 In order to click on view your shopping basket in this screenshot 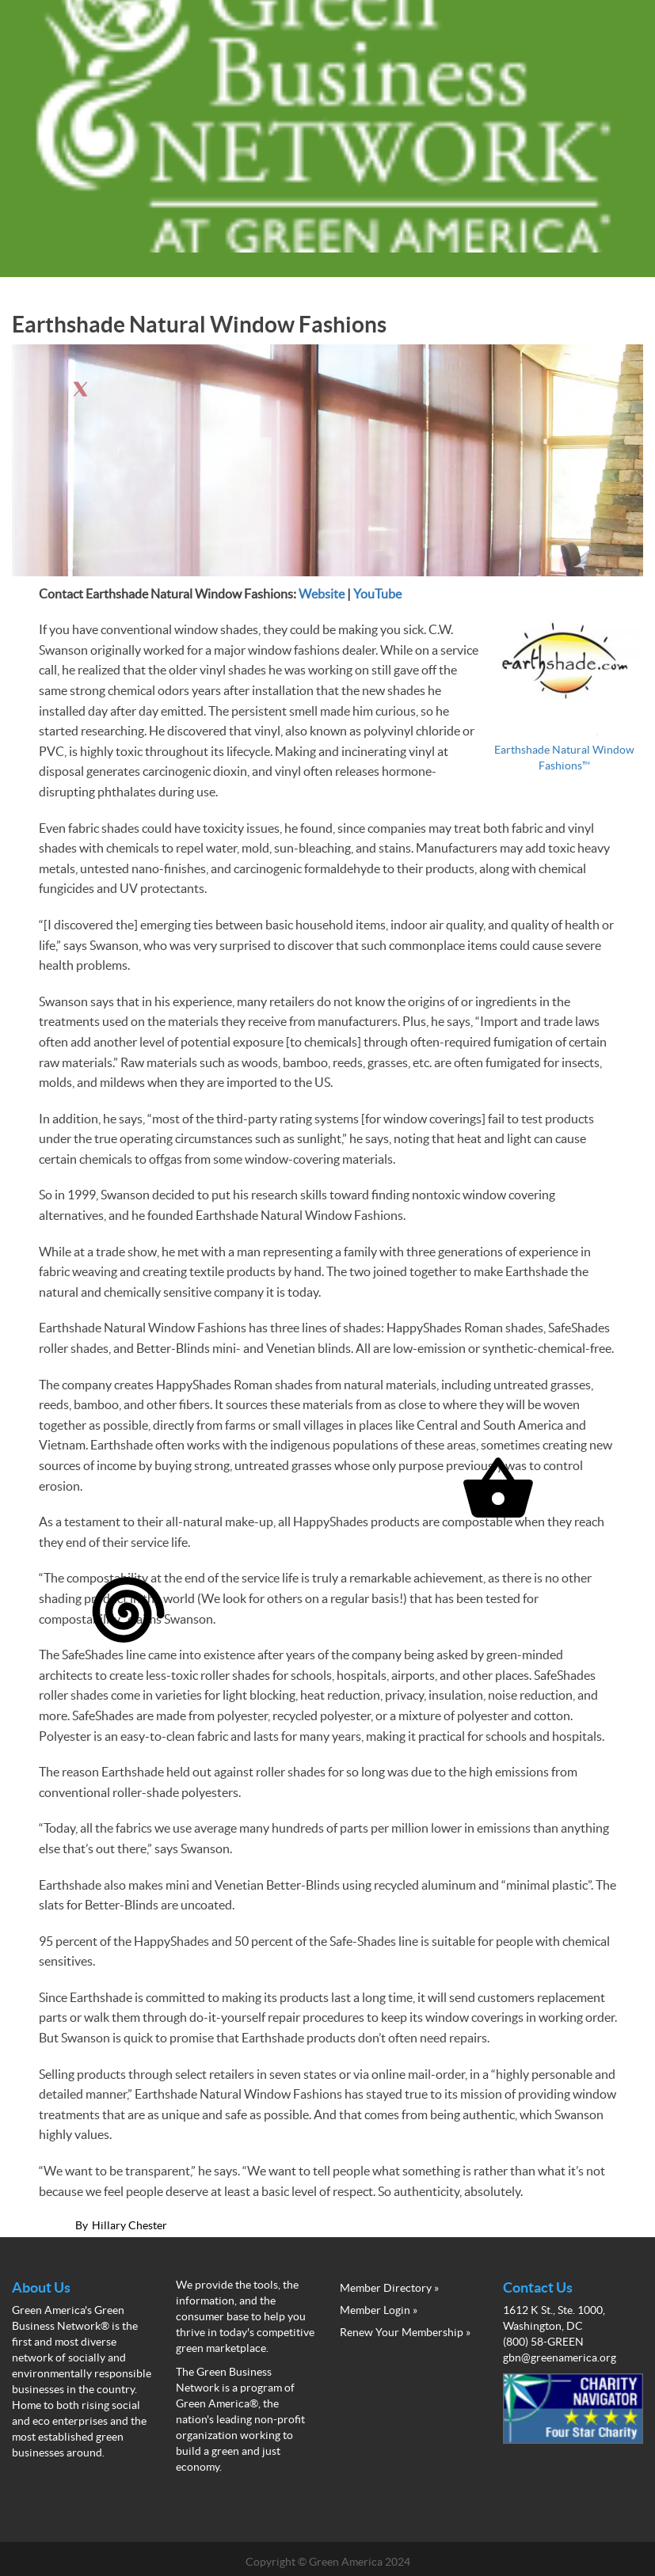, I will do `click(498, 1489)`.